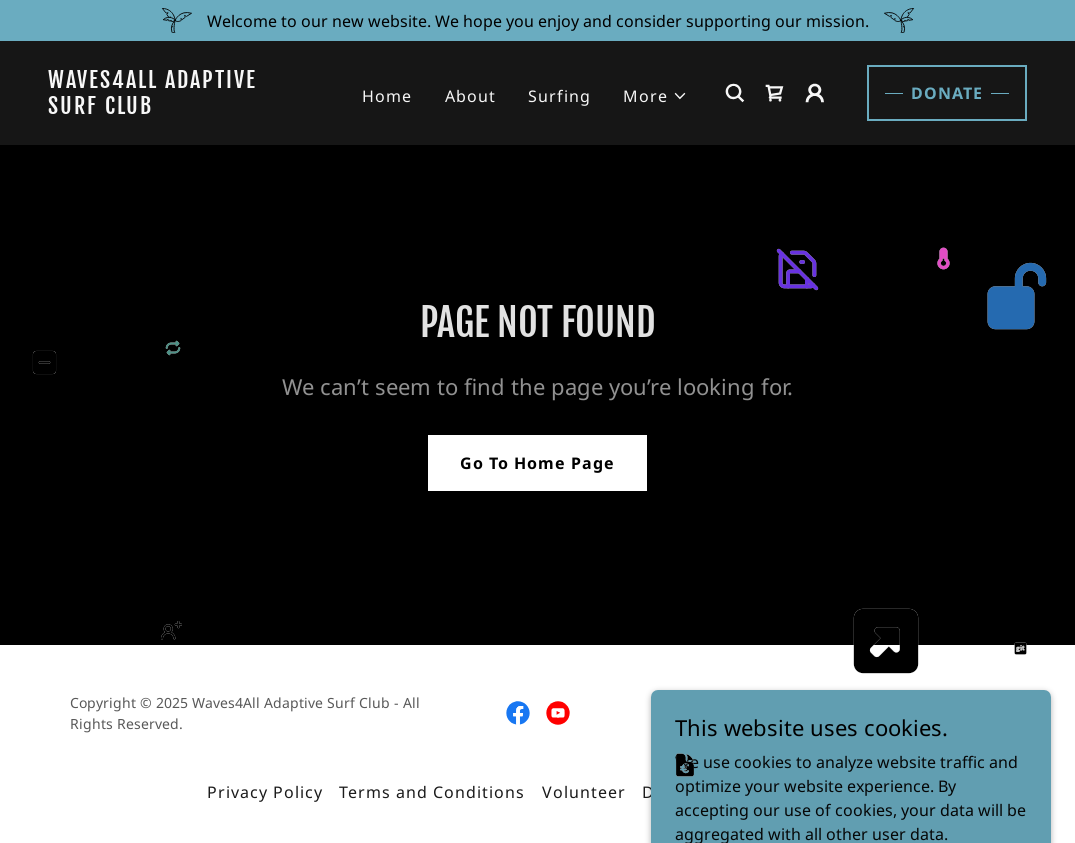  I want to click on view euro currency document, so click(685, 765).